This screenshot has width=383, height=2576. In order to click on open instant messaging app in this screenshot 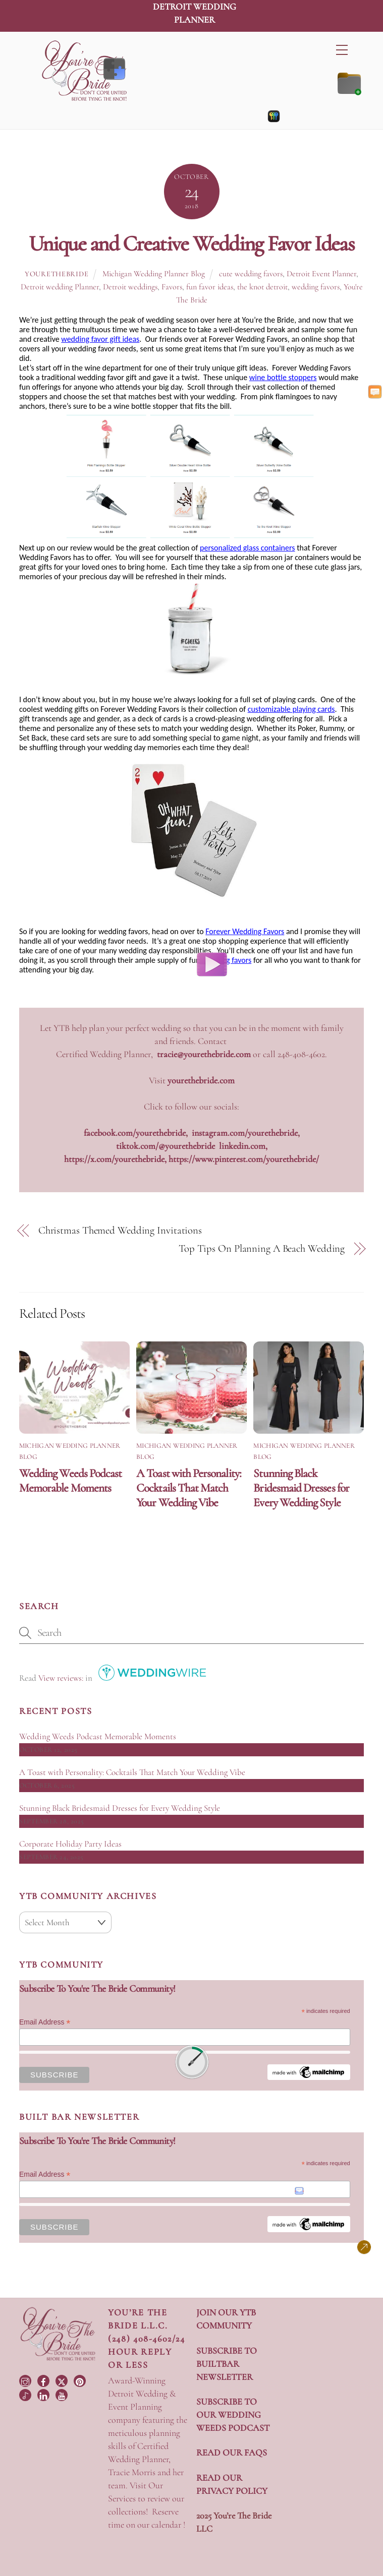, I will do `click(375, 392)`.